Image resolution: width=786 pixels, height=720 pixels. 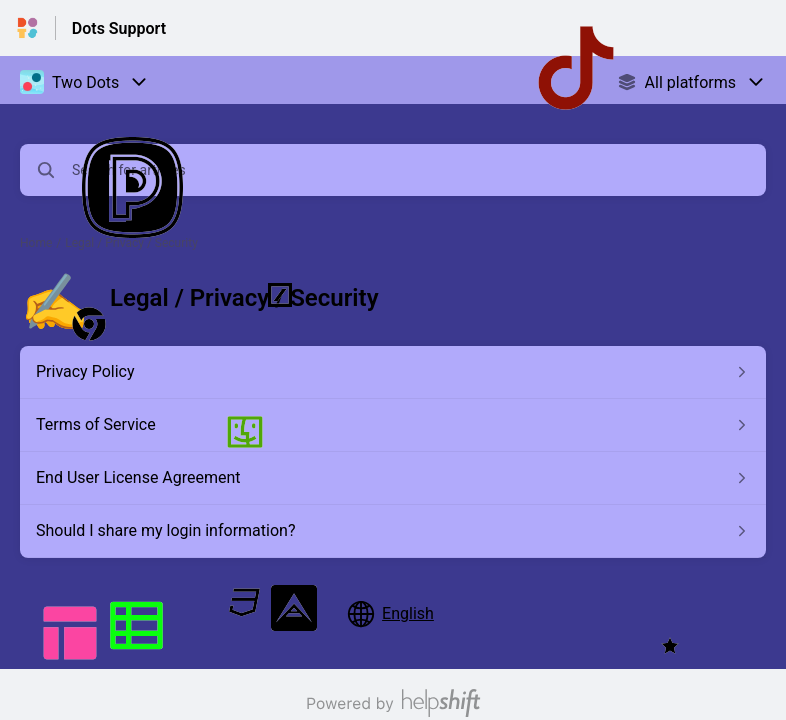 I want to click on add to favorites, so click(x=670, y=646).